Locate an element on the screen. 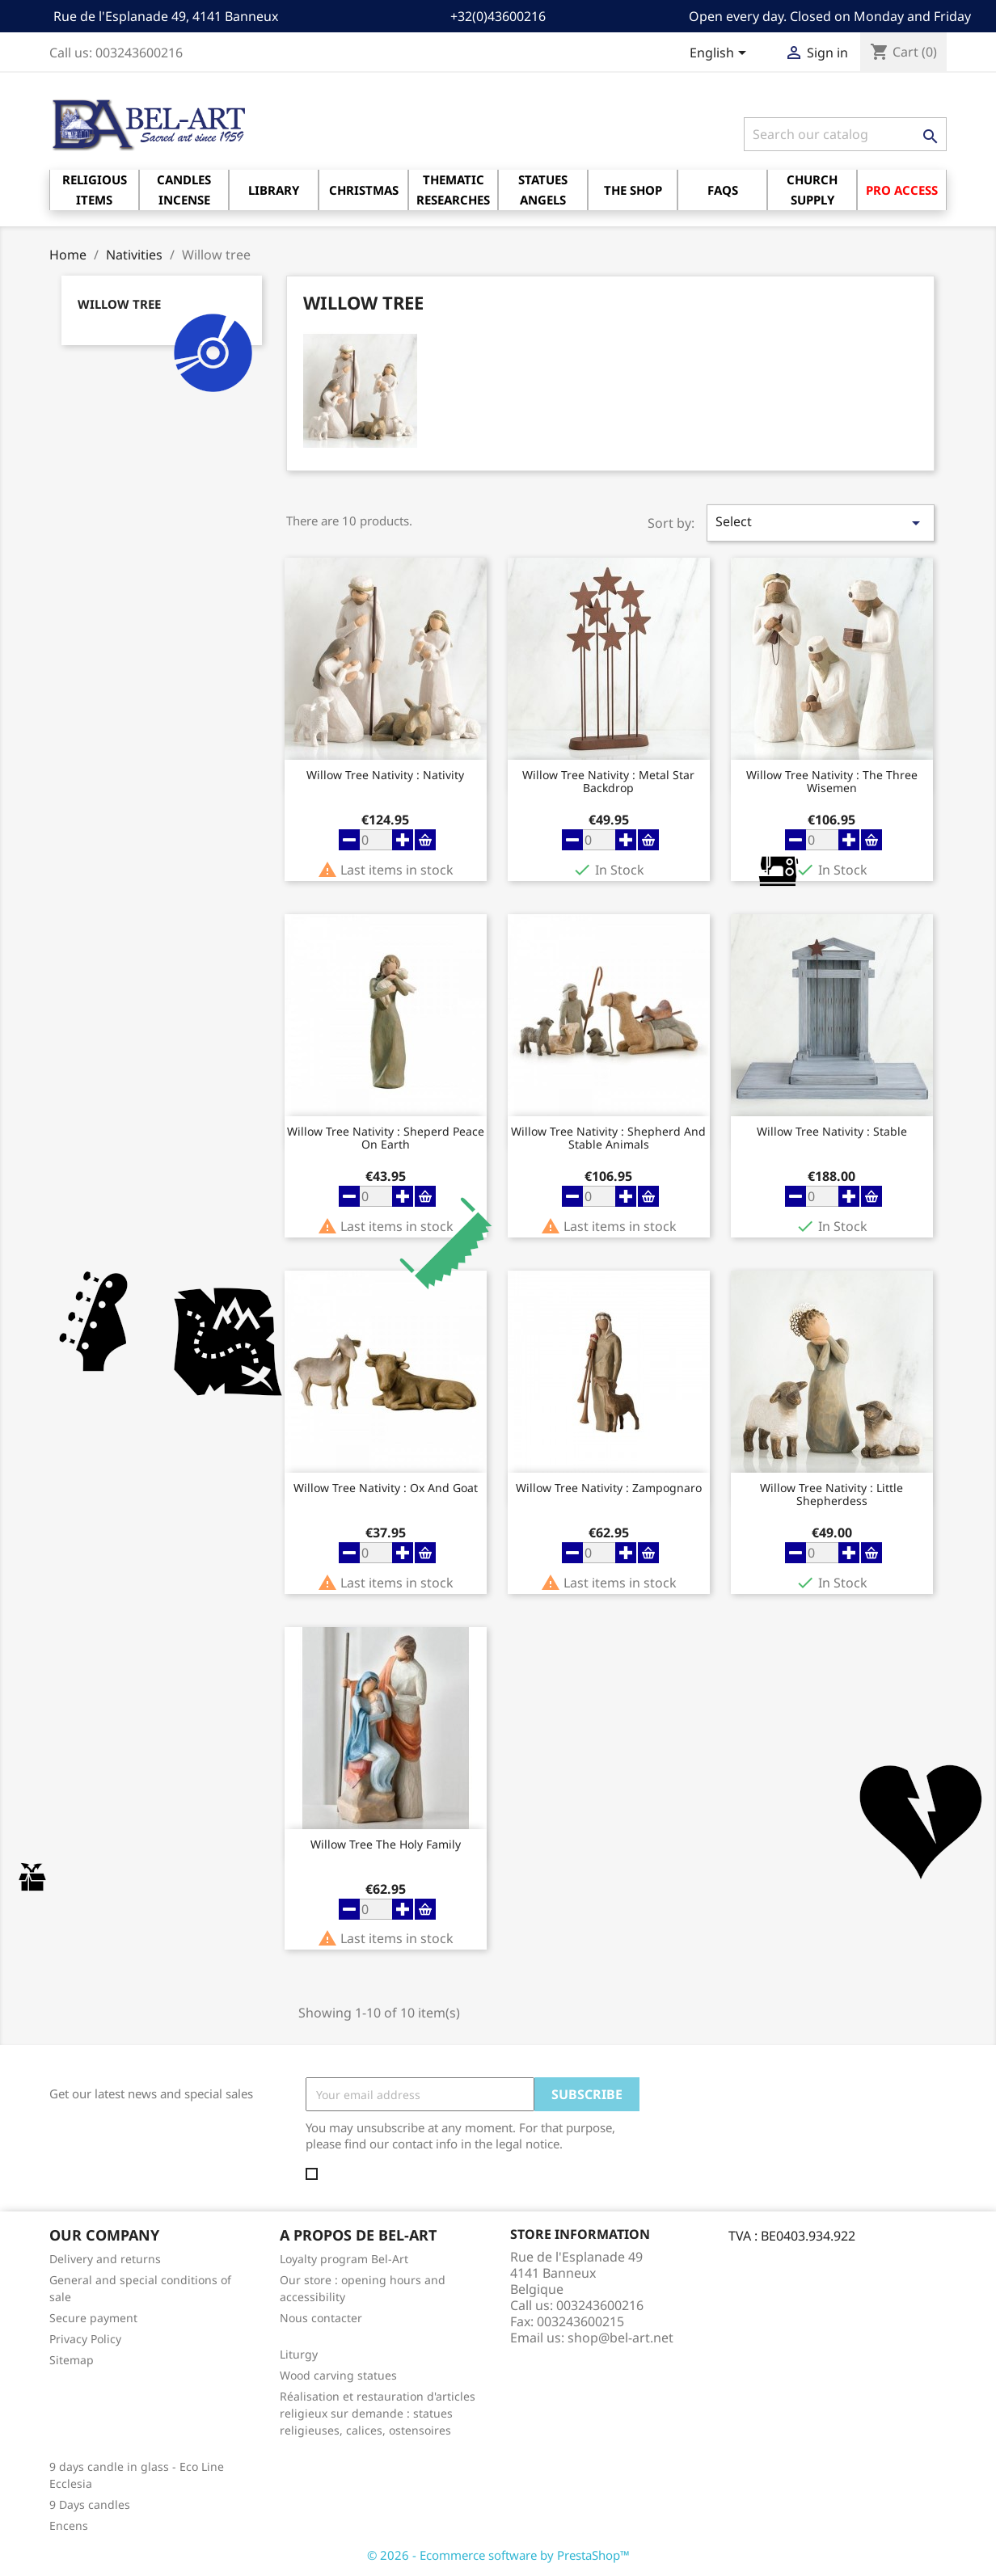 The width and height of the screenshot is (996, 2576). unpack or open a delivery is located at coordinates (32, 1877).